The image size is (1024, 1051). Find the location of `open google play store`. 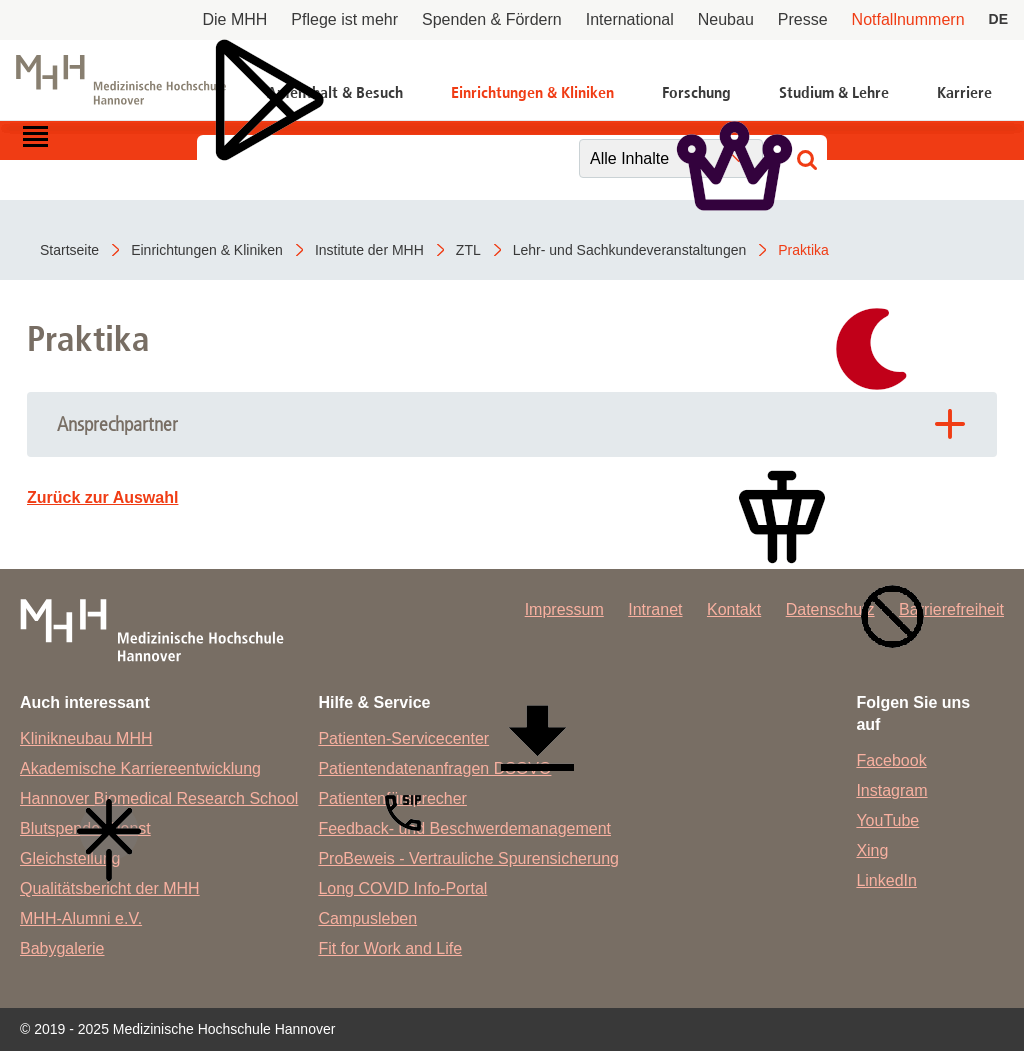

open google play store is located at coordinates (259, 100).